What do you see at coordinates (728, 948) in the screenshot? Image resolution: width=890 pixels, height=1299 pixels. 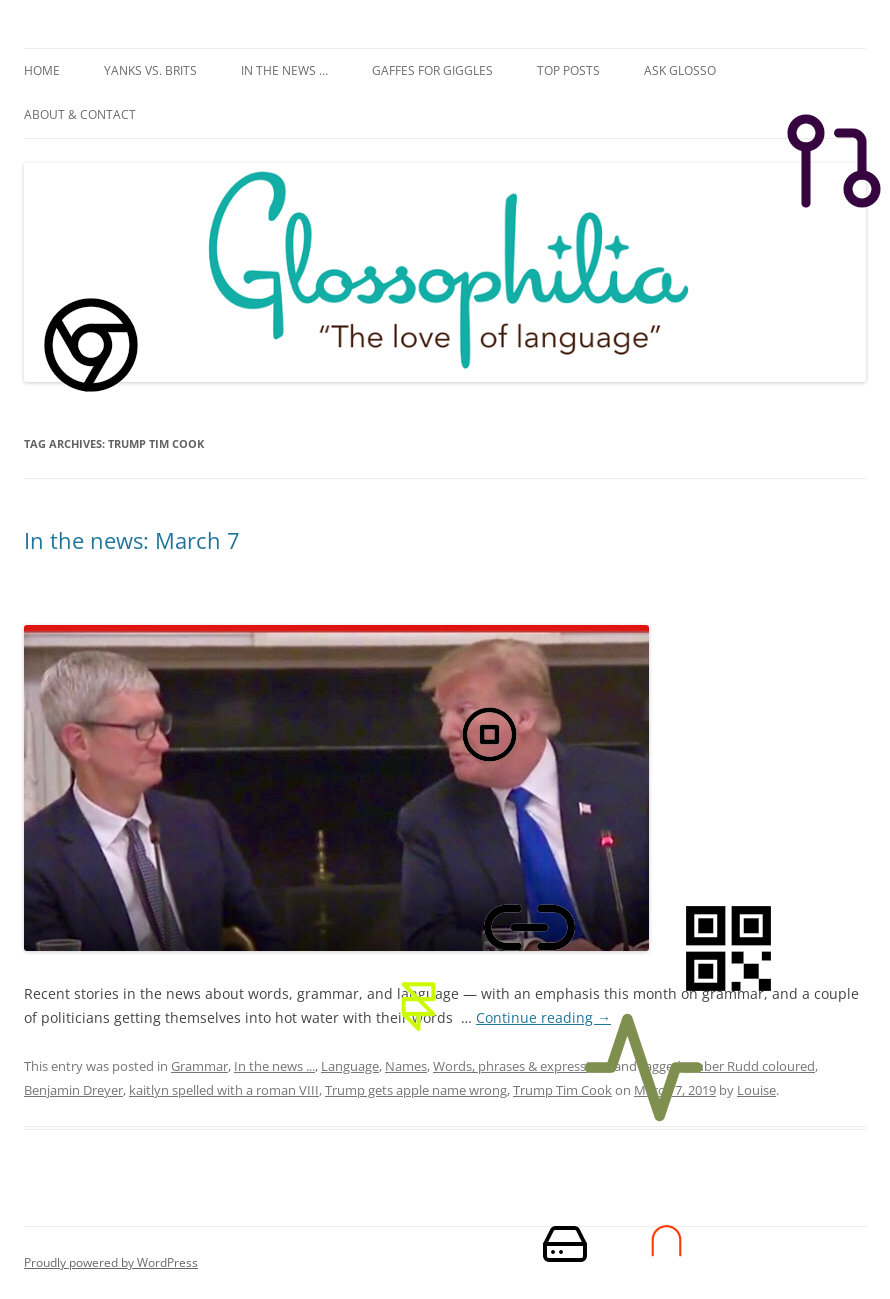 I see `scan or generate a QR code` at bounding box center [728, 948].